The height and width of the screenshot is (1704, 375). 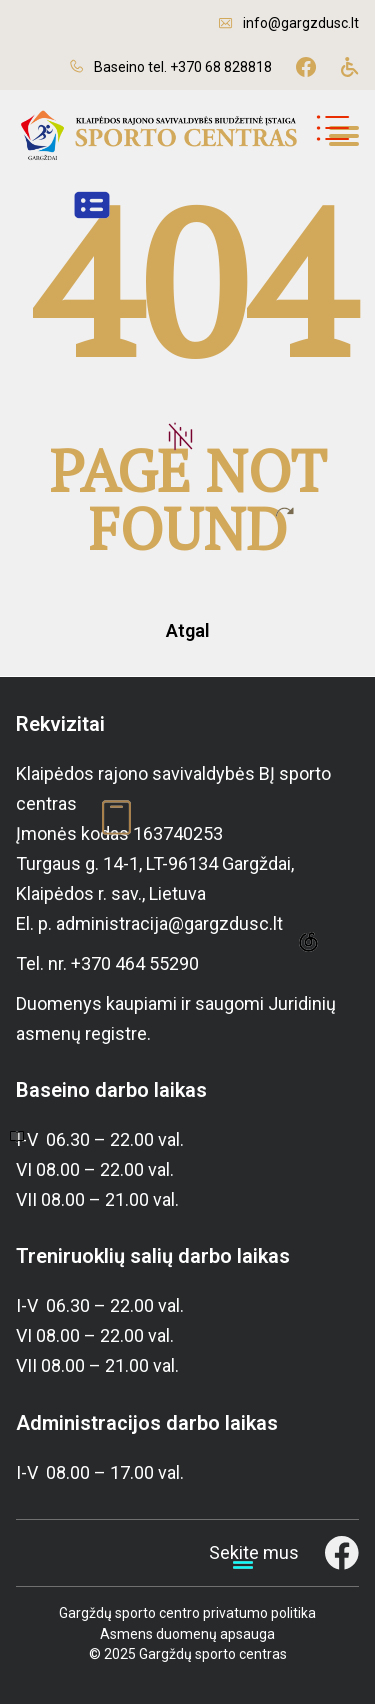 What do you see at coordinates (116, 817) in the screenshot?
I see `tablet device with speaker` at bounding box center [116, 817].